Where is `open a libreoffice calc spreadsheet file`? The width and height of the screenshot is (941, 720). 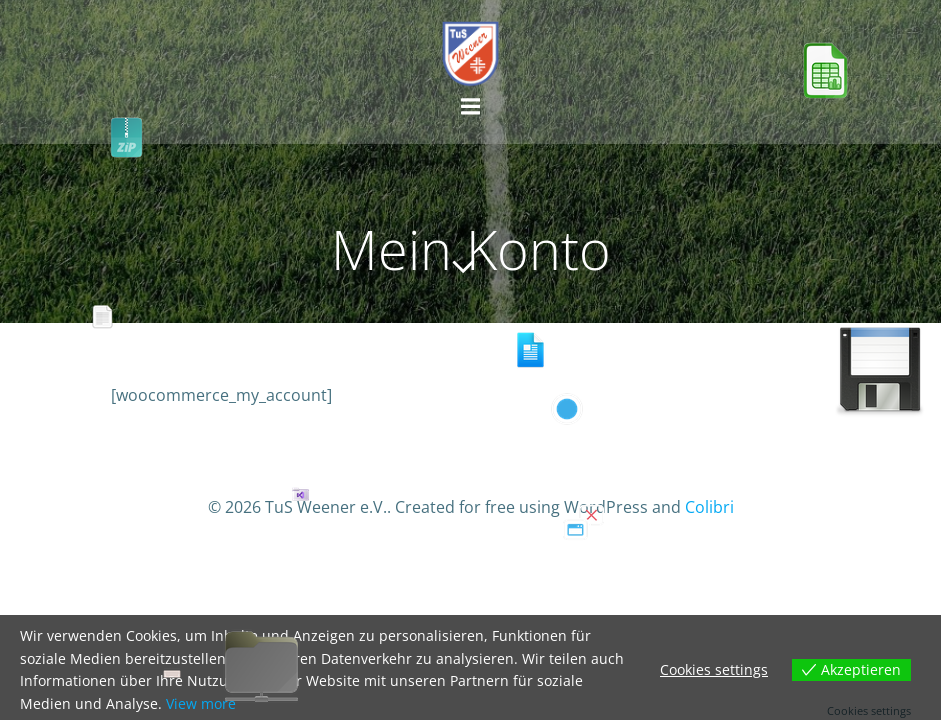
open a libreoffice calc spreadsheet file is located at coordinates (825, 70).